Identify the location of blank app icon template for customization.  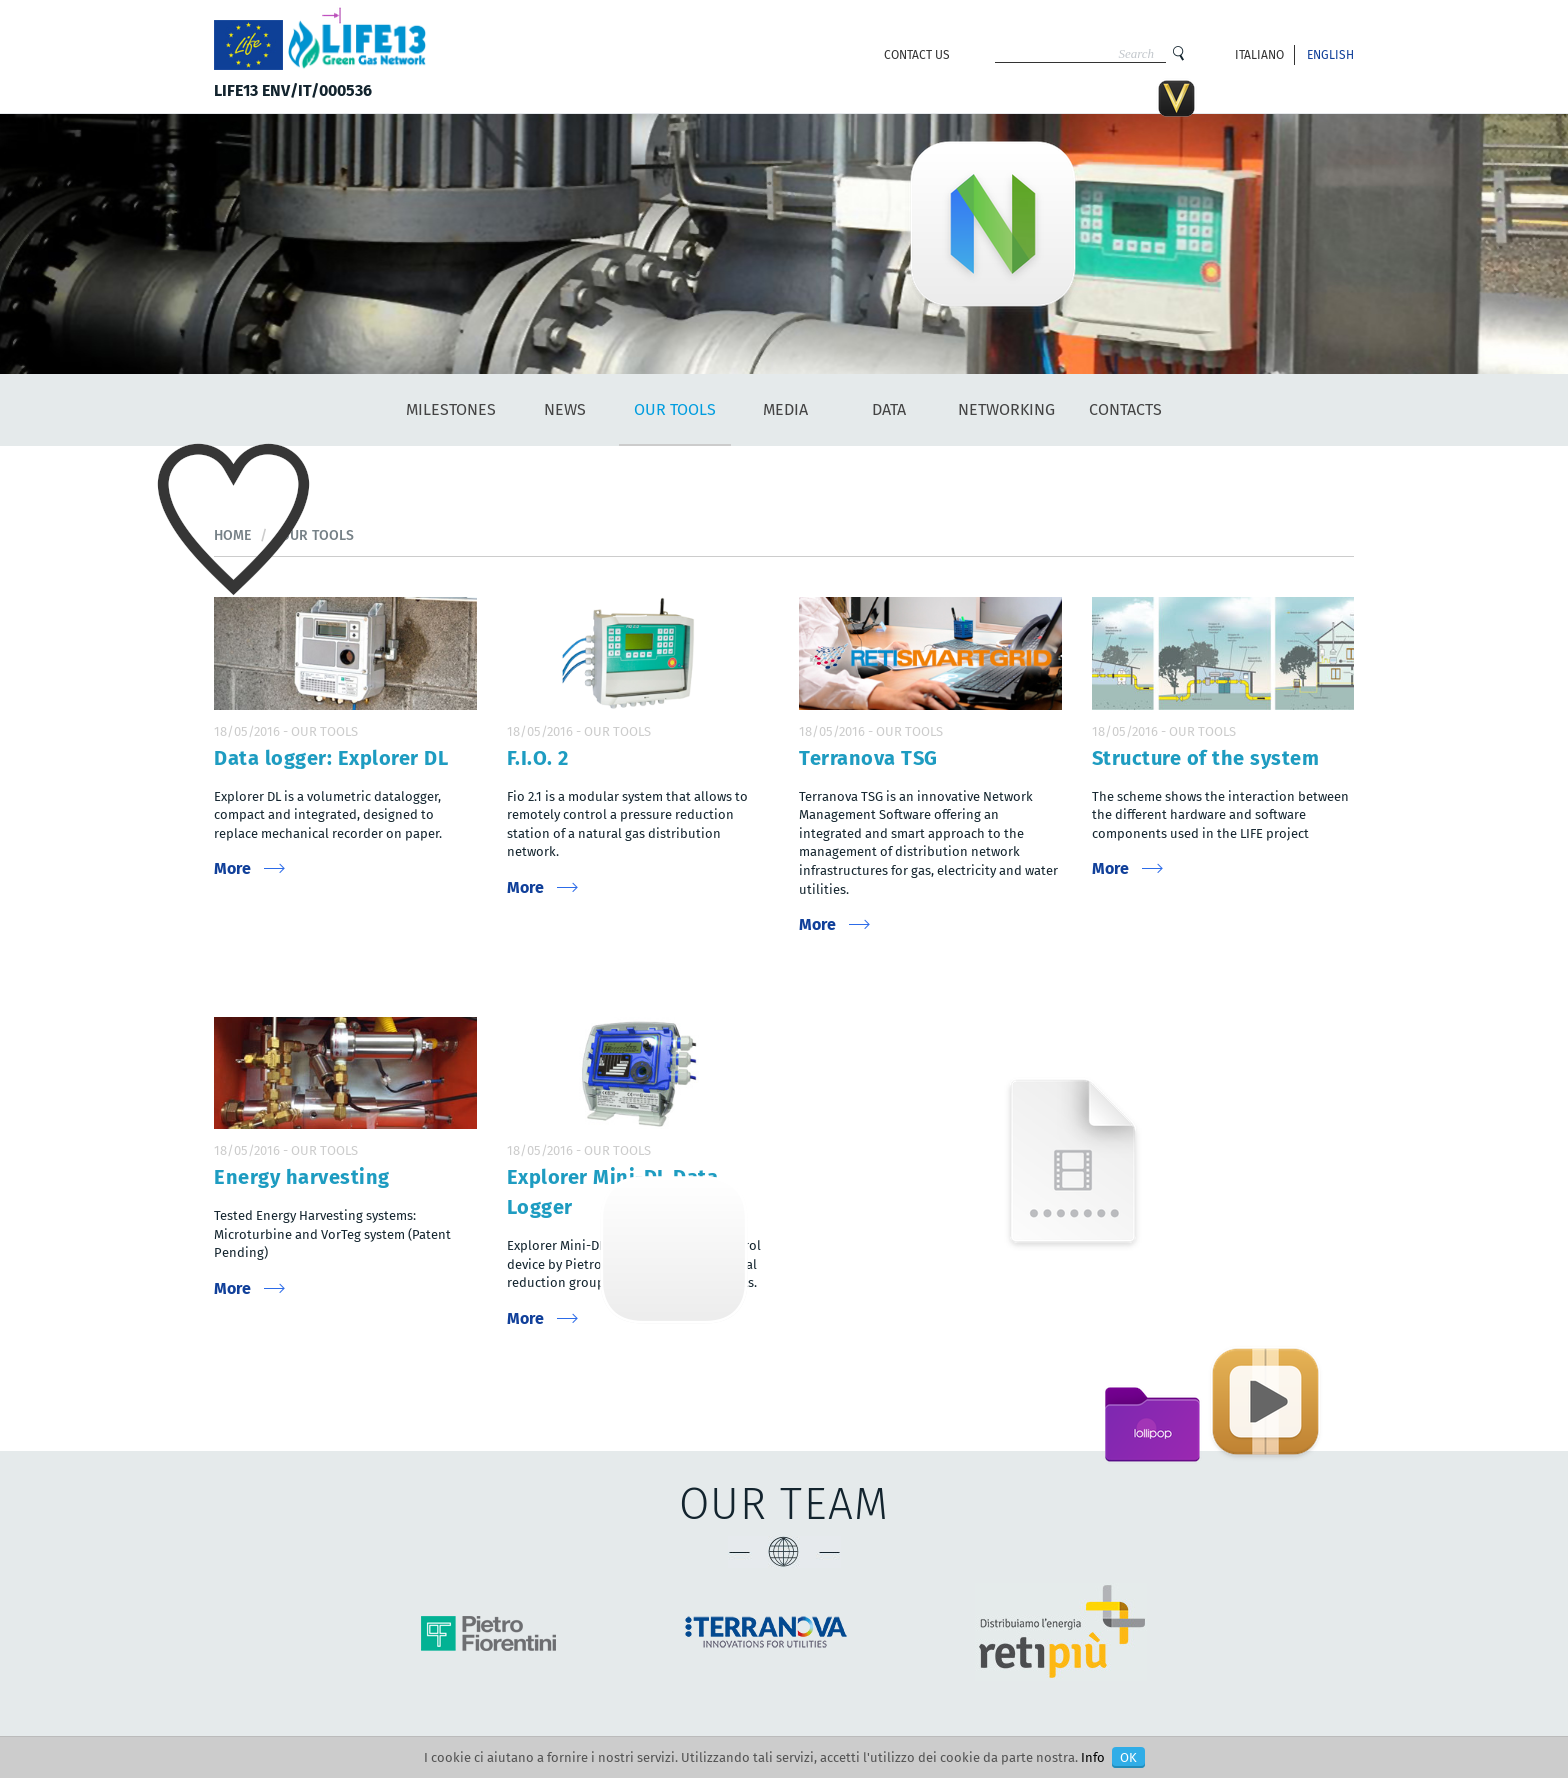
(674, 1250).